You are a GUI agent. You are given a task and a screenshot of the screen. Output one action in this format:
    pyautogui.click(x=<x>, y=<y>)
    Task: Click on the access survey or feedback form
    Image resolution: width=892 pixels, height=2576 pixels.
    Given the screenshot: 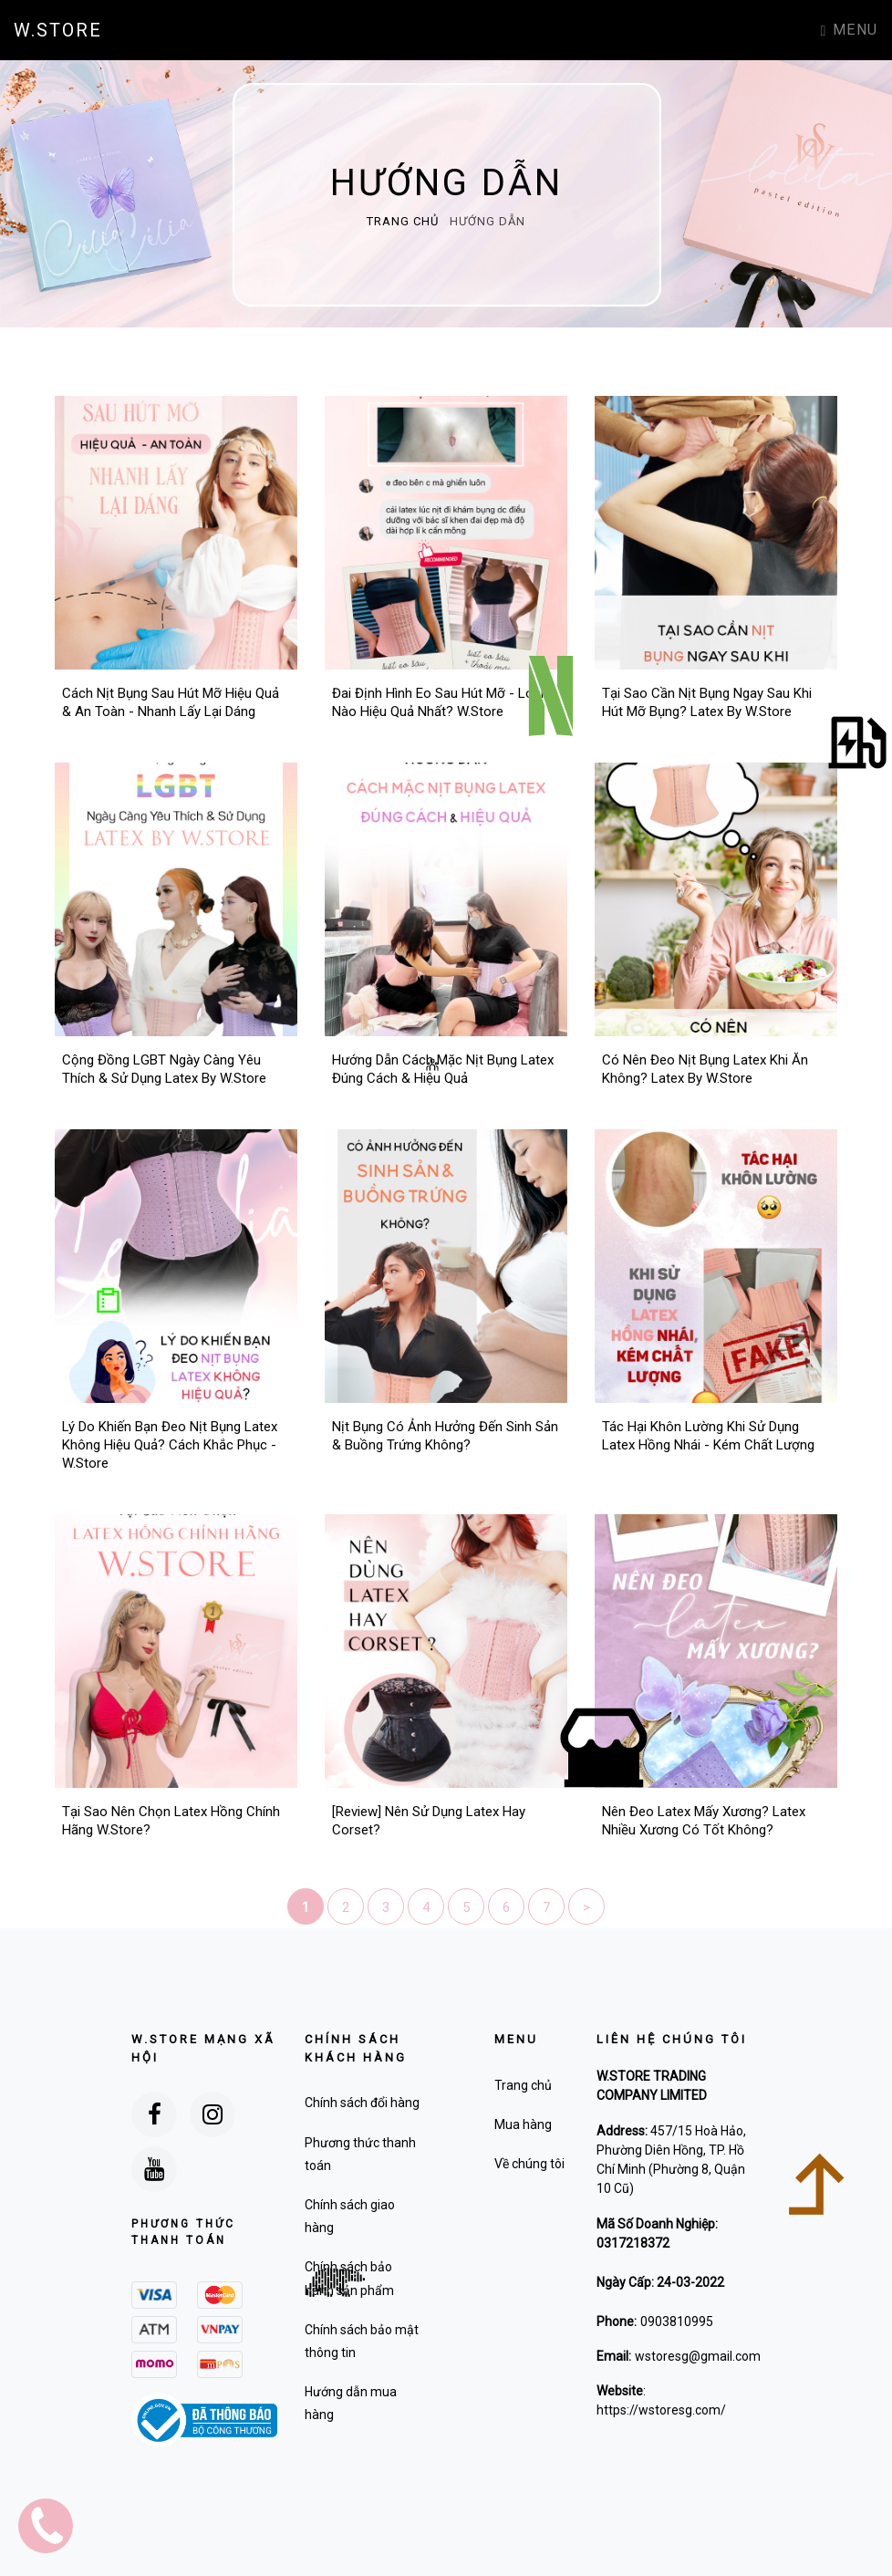 What is the action you would take?
    pyautogui.click(x=108, y=1300)
    